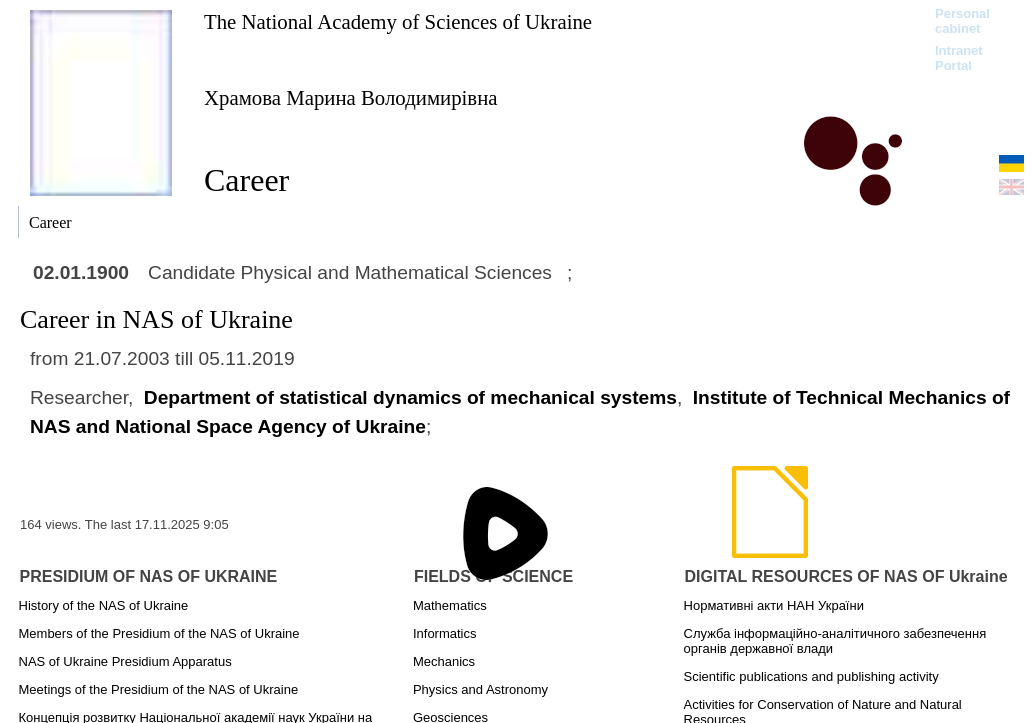 The image size is (1033, 723). Describe the element at coordinates (505, 533) in the screenshot. I see `open the Rumble app` at that location.